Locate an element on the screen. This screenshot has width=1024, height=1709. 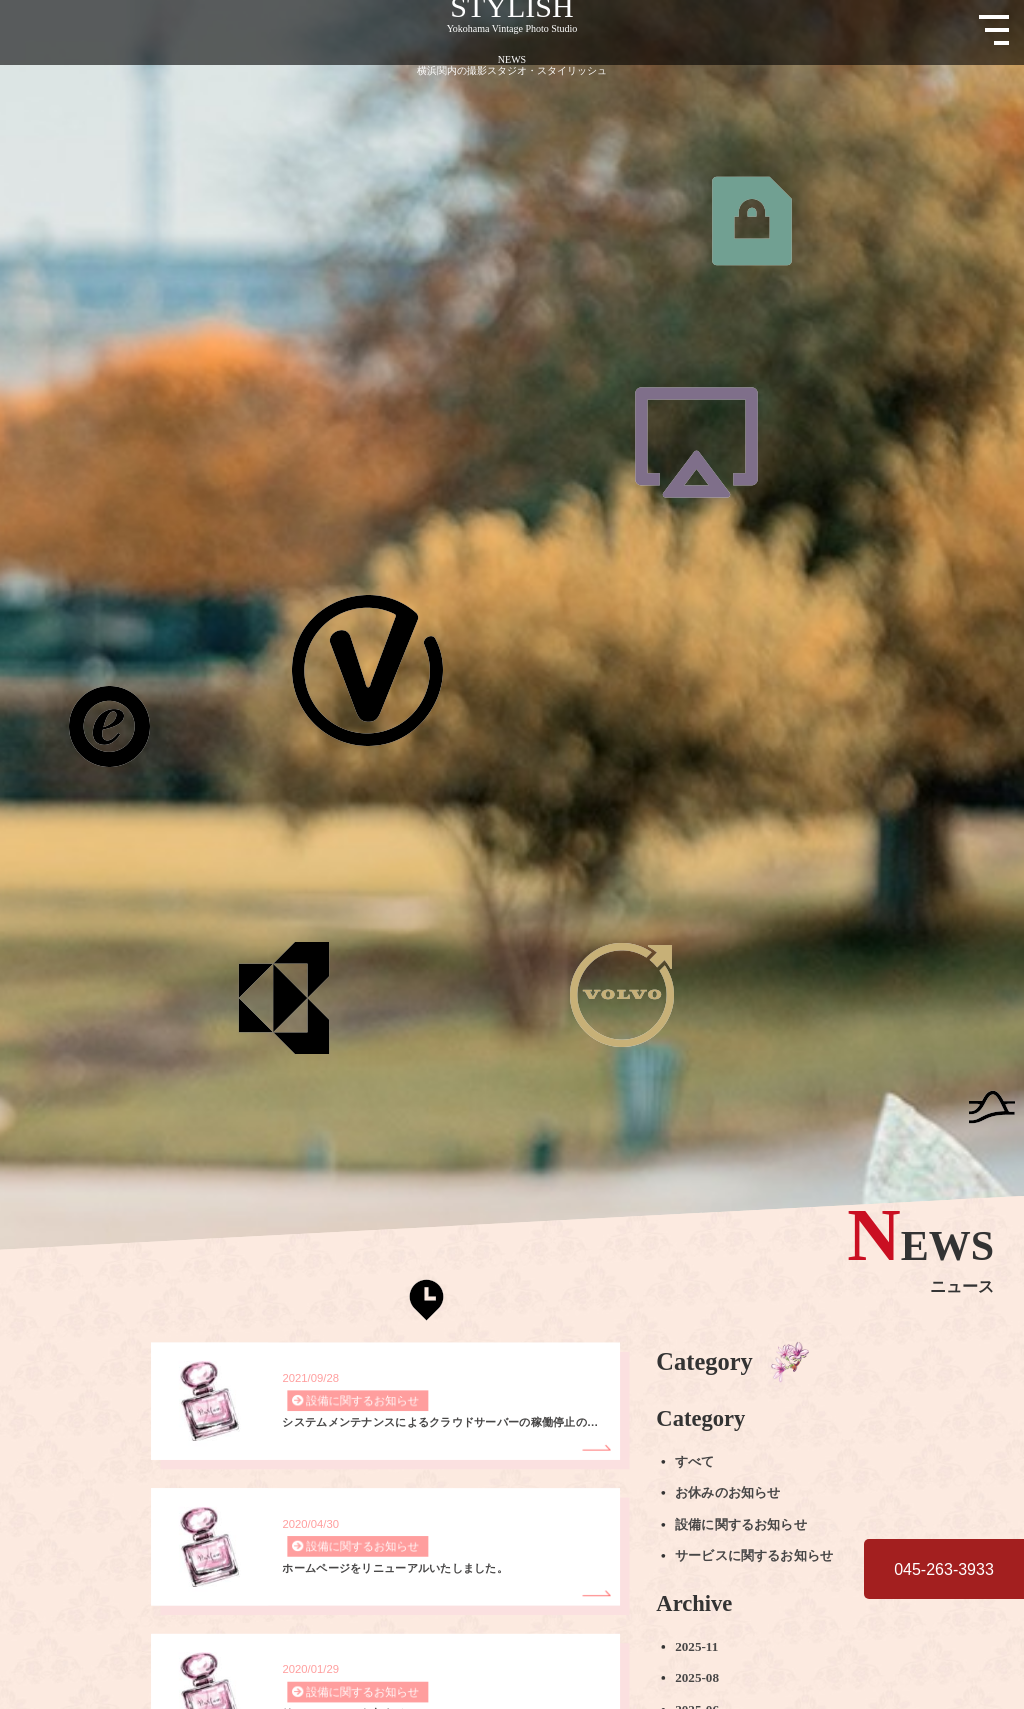
access a password-protected file is located at coordinates (752, 221).